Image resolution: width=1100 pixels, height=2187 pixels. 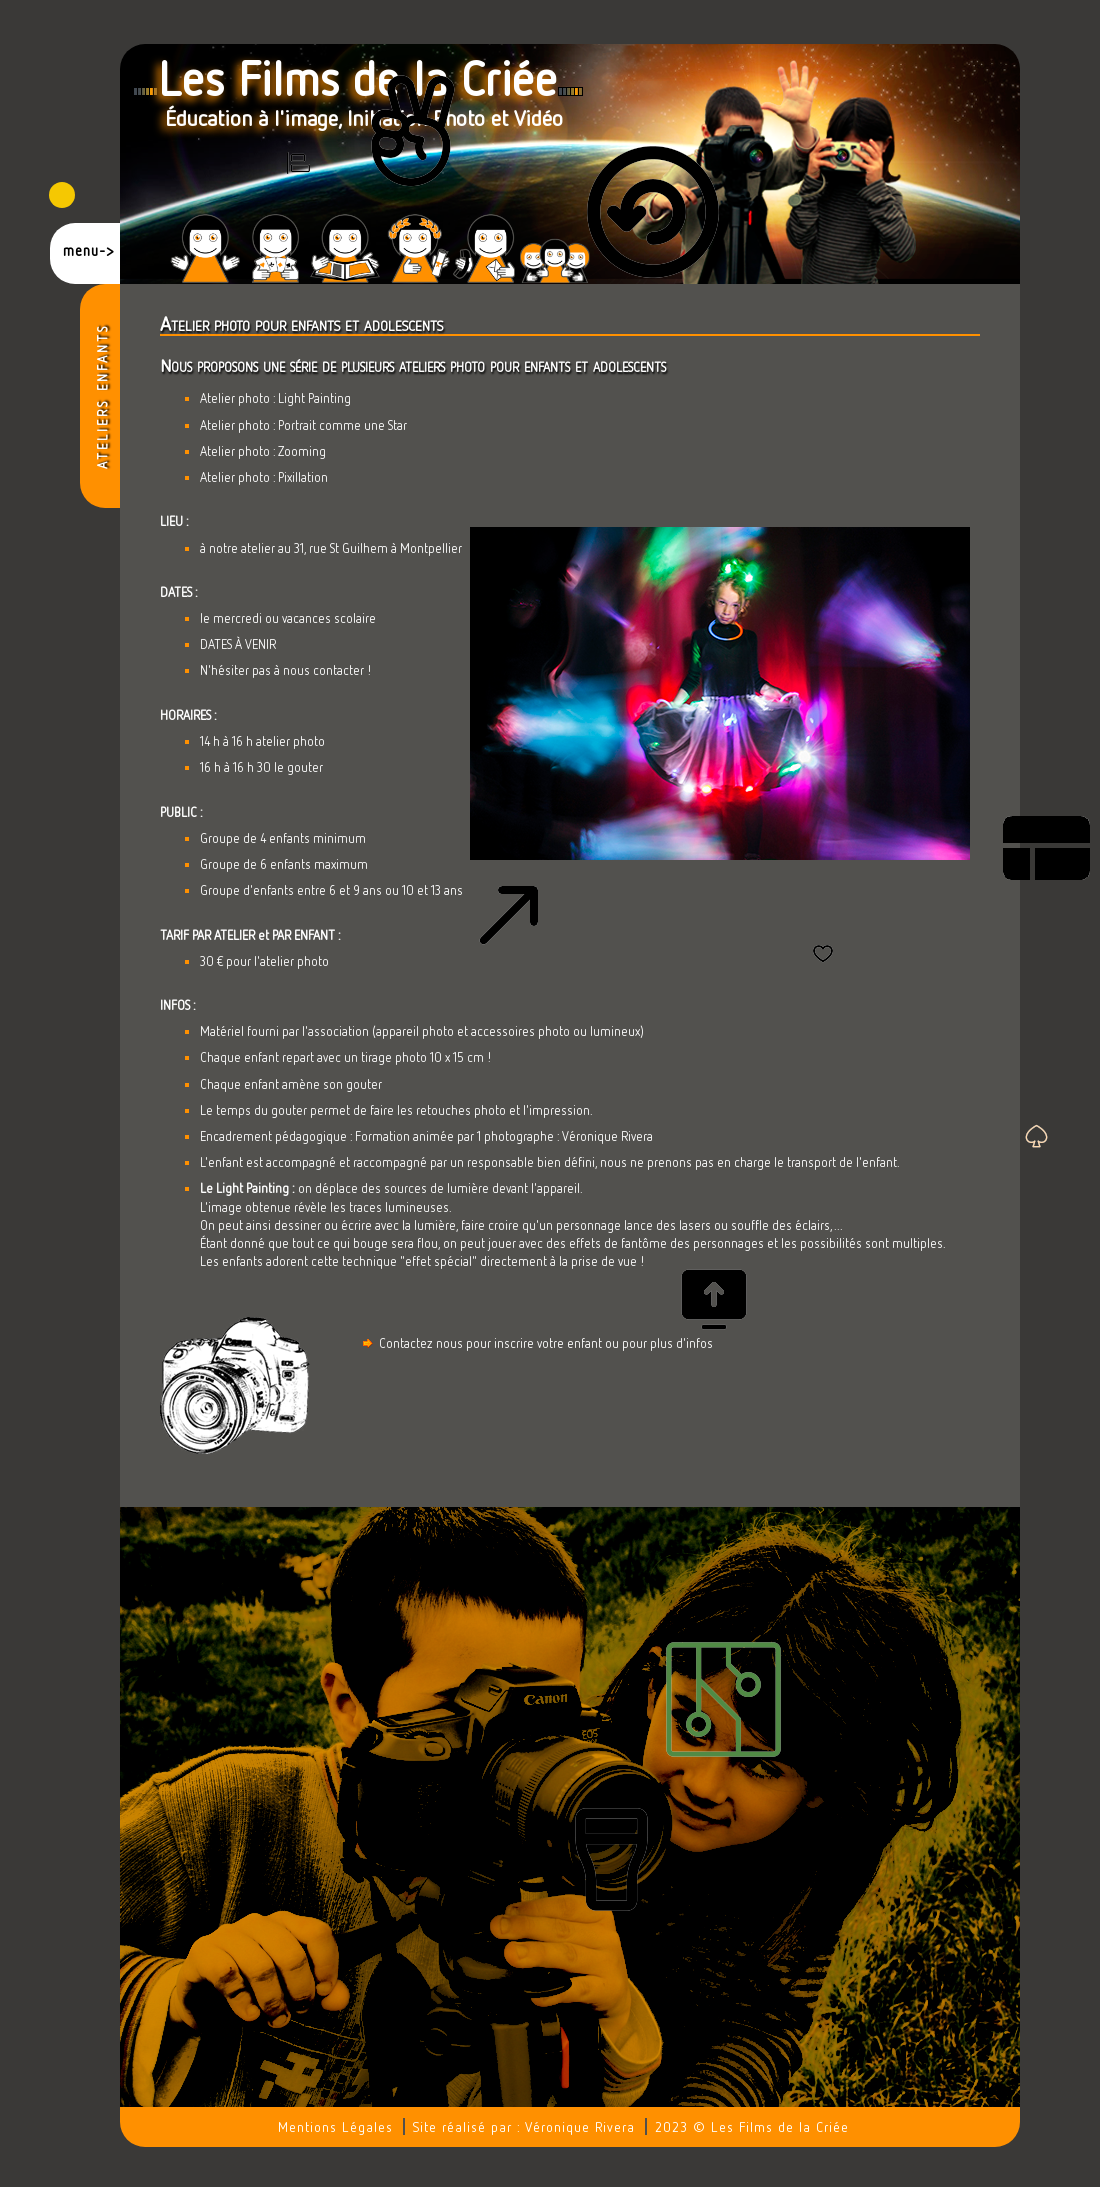 What do you see at coordinates (510, 914) in the screenshot?
I see `indicates an outgoing call was made` at bounding box center [510, 914].